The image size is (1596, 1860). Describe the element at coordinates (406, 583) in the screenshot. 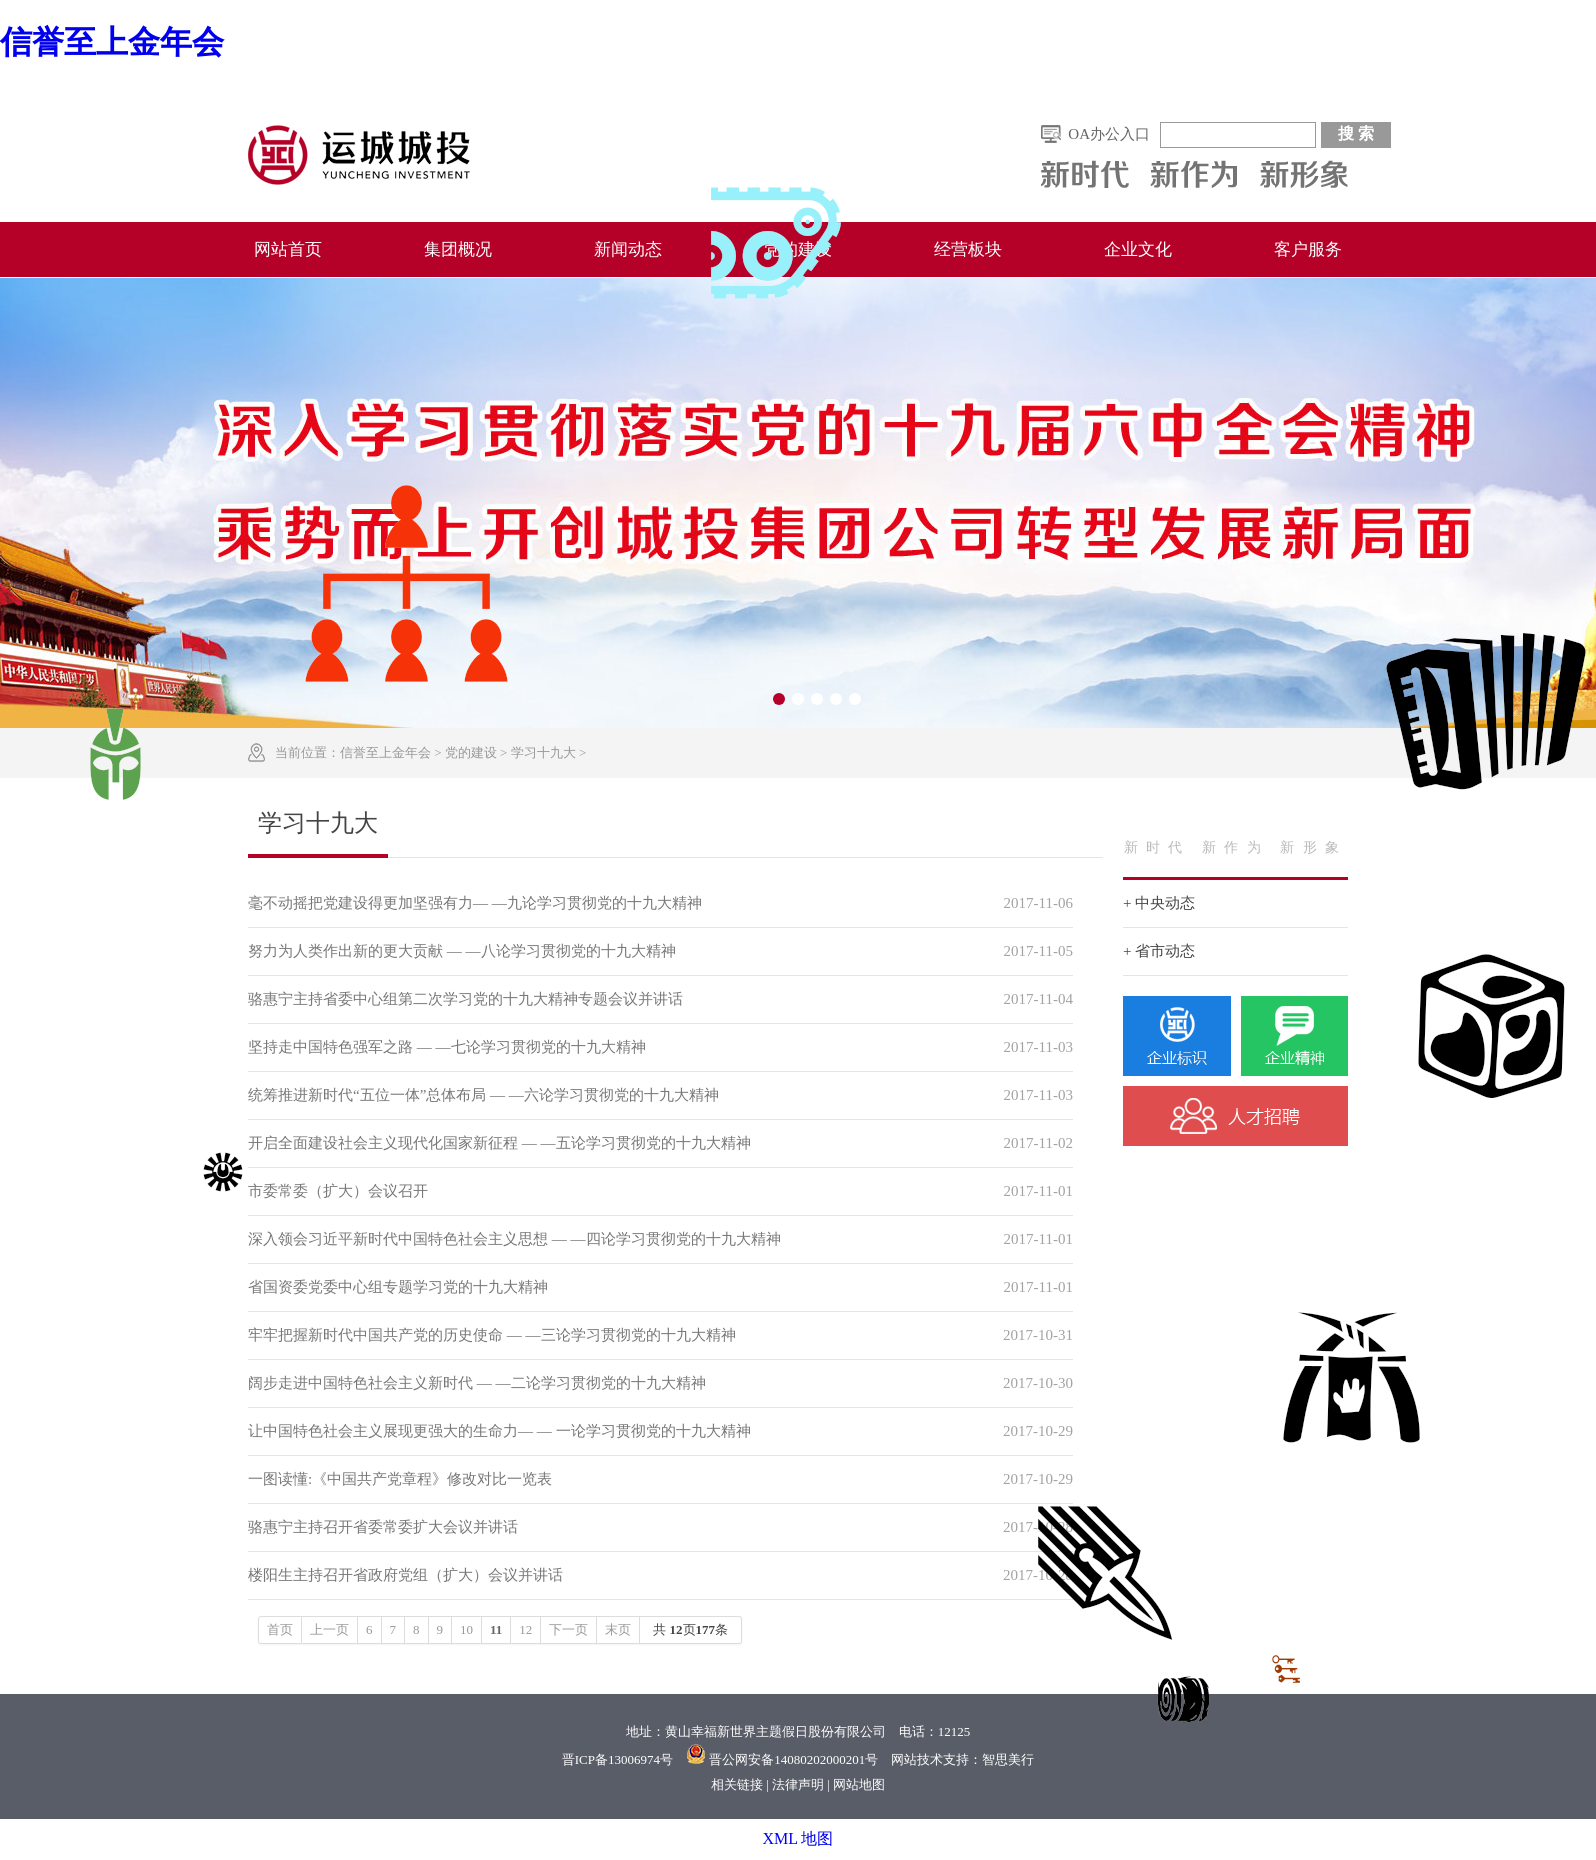

I see `view organizational hierarchy or team structure` at that location.